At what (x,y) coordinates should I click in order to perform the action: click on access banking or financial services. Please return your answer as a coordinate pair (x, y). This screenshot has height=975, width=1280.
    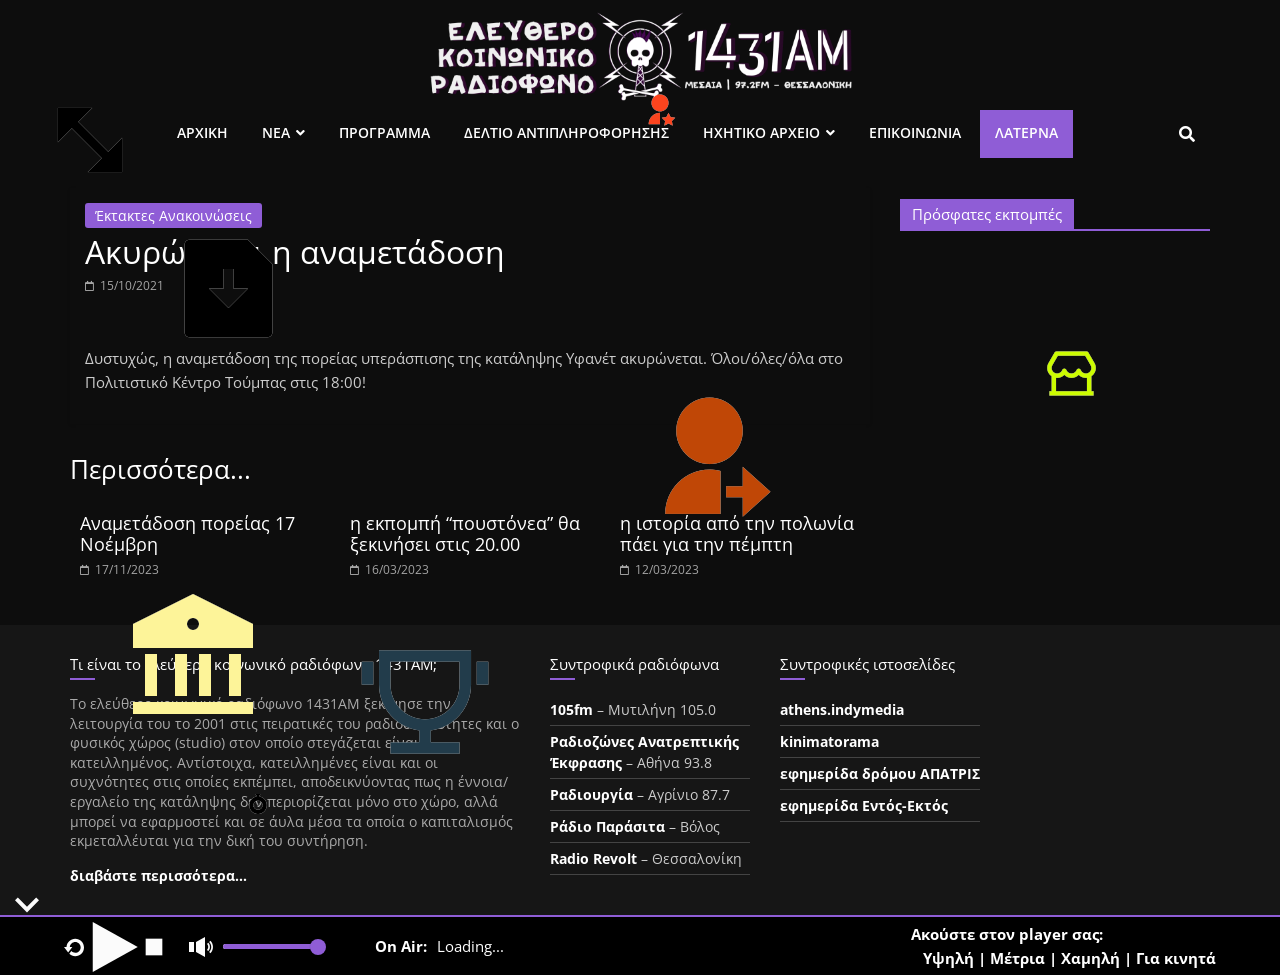
    Looking at the image, I should click on (193, 654).